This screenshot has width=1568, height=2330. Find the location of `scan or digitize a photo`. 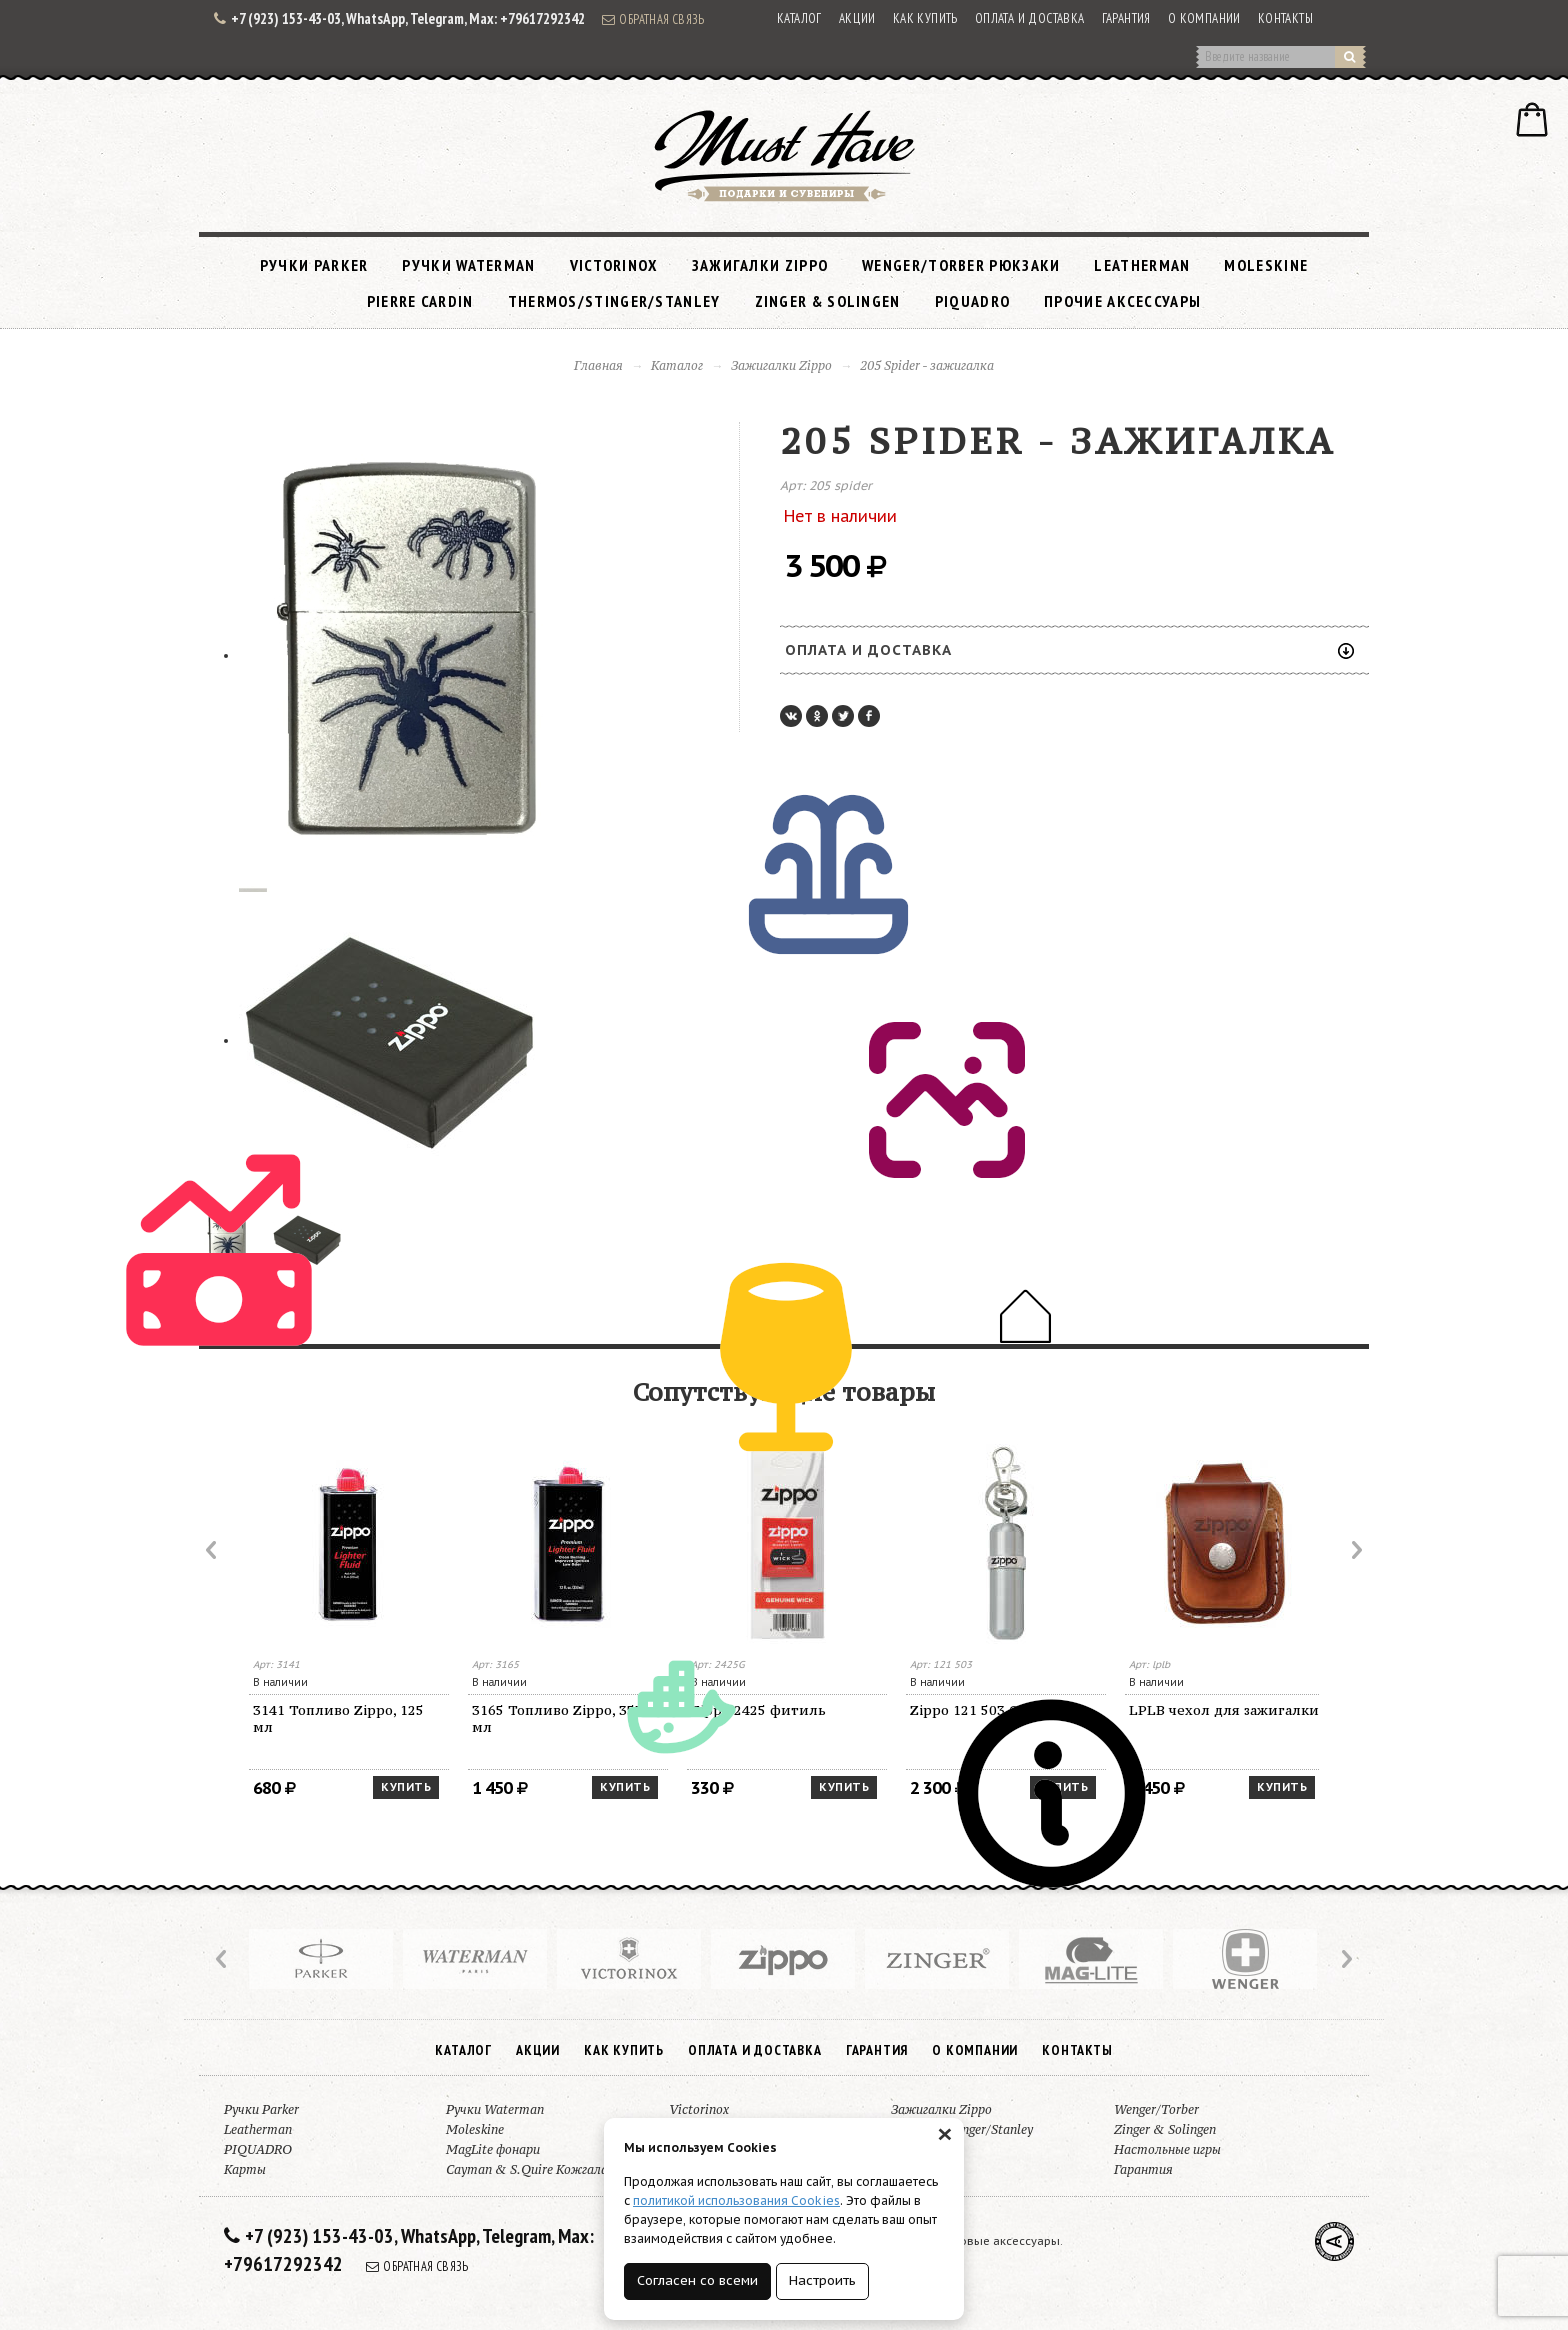

scan or digitize a photo is located at coordinates (947, 1100).